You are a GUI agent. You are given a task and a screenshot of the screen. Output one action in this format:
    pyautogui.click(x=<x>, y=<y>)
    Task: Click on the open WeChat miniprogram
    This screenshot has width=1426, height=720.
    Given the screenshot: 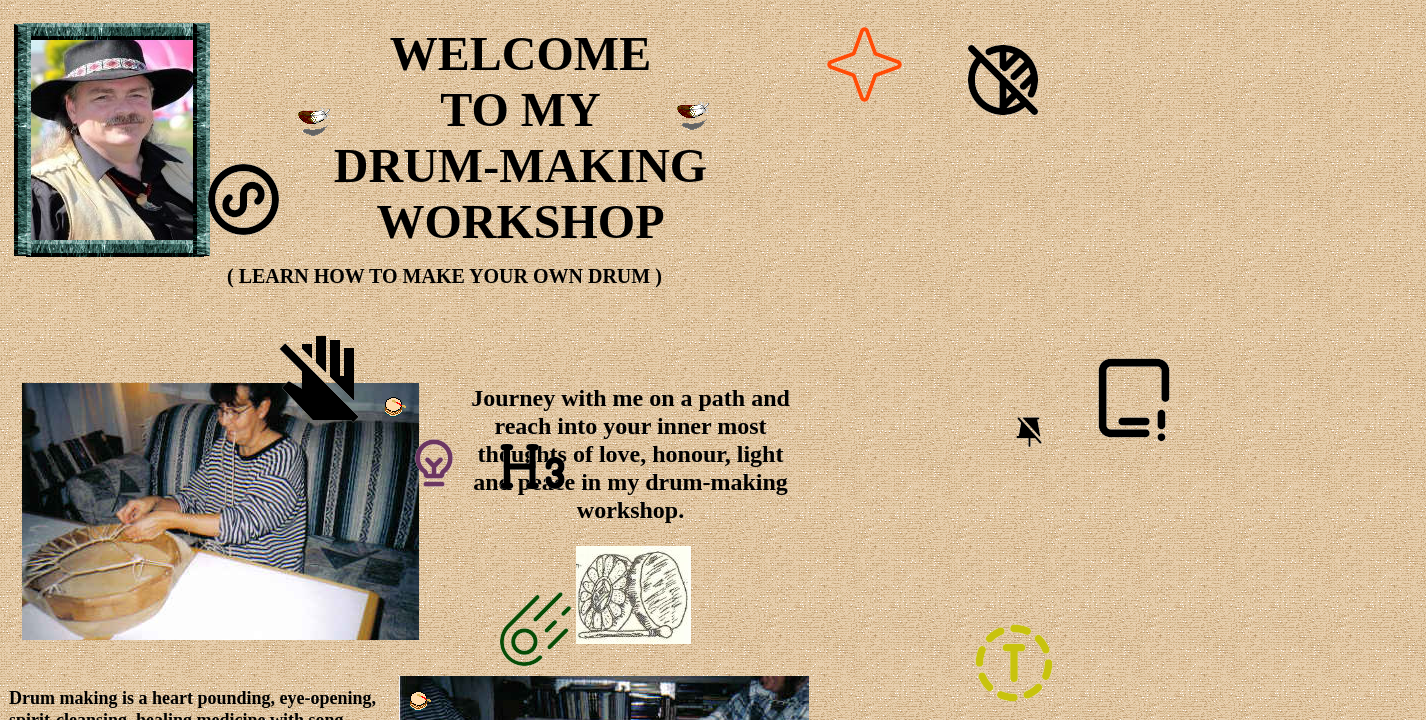 What is the action you would take?
    pyautogui.click(x=243, y=199)
    